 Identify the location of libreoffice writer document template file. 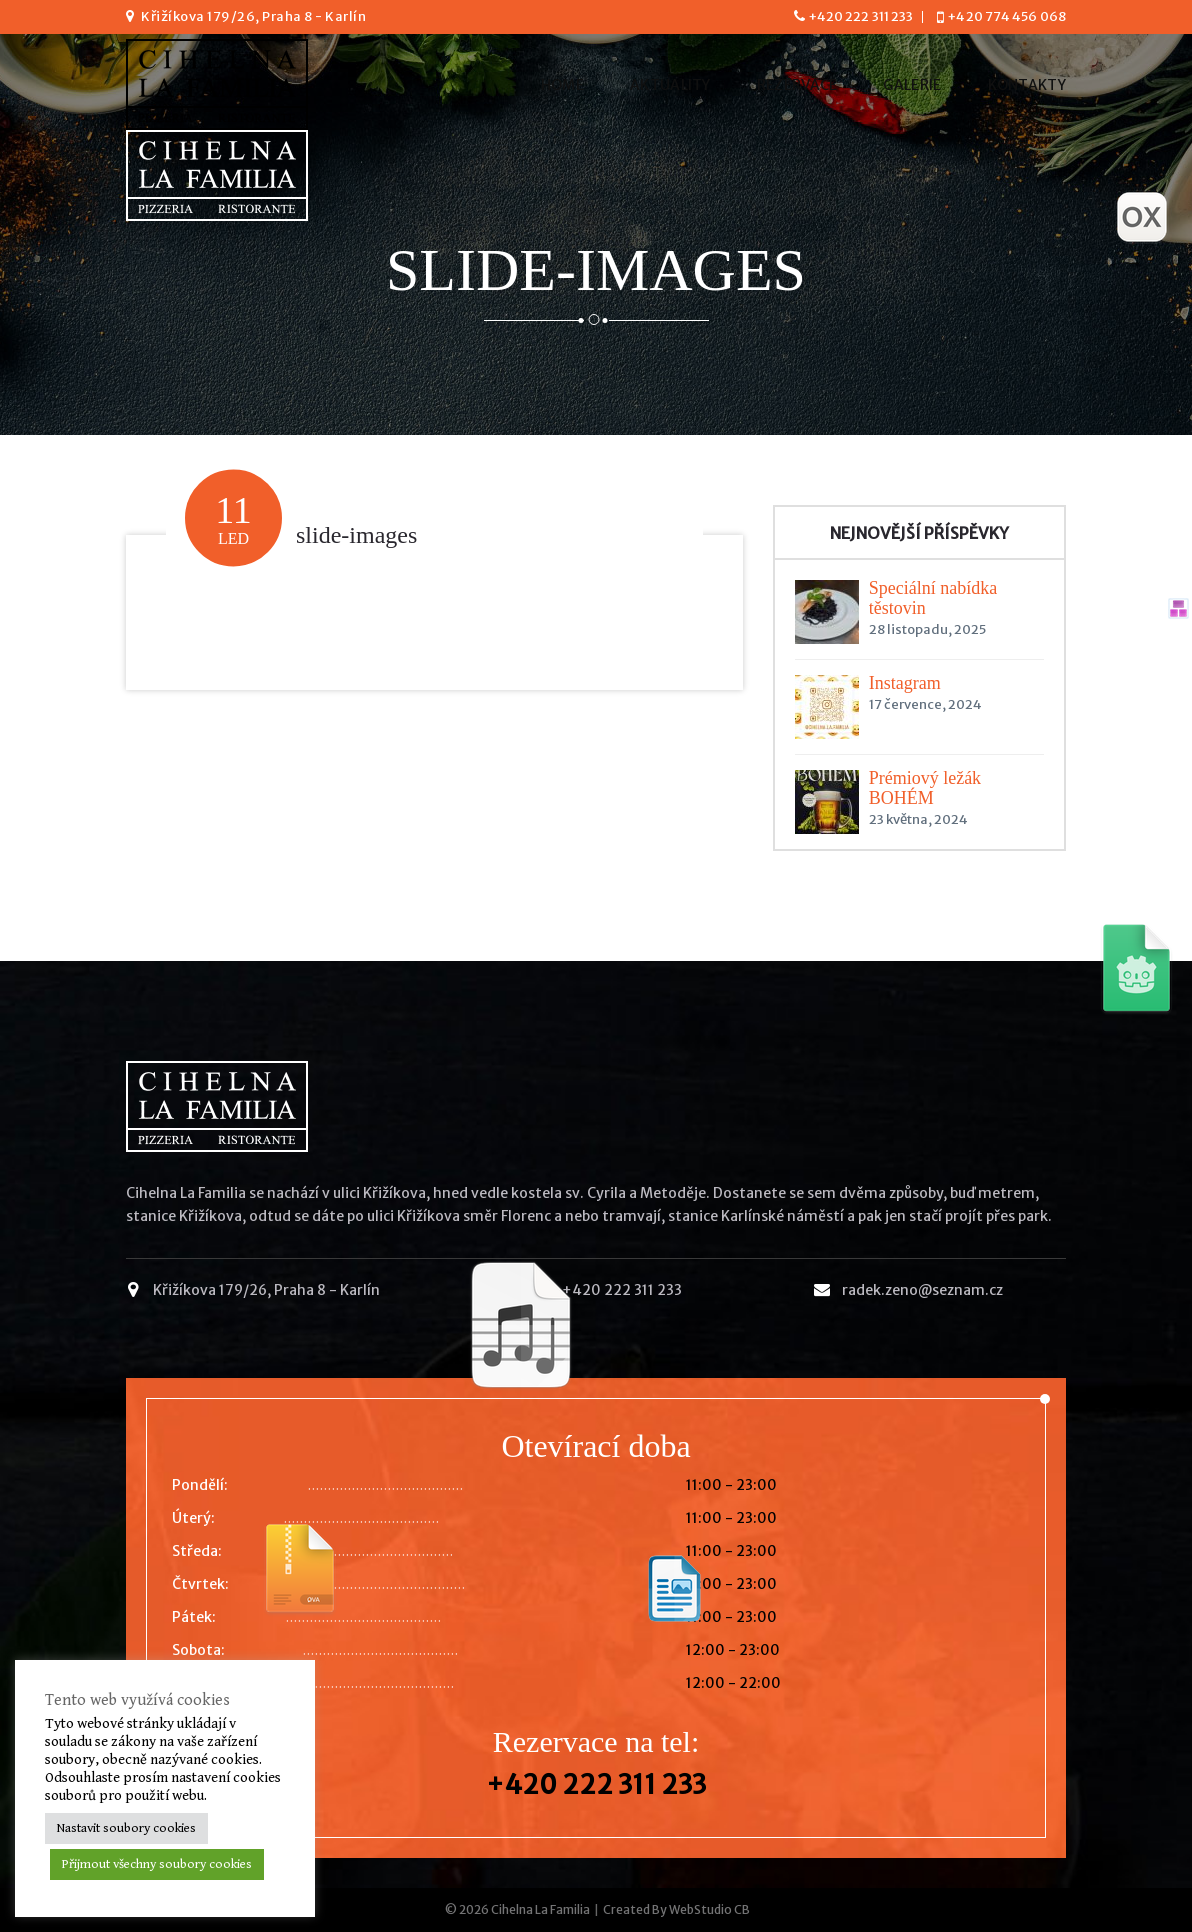
(674, 1588).